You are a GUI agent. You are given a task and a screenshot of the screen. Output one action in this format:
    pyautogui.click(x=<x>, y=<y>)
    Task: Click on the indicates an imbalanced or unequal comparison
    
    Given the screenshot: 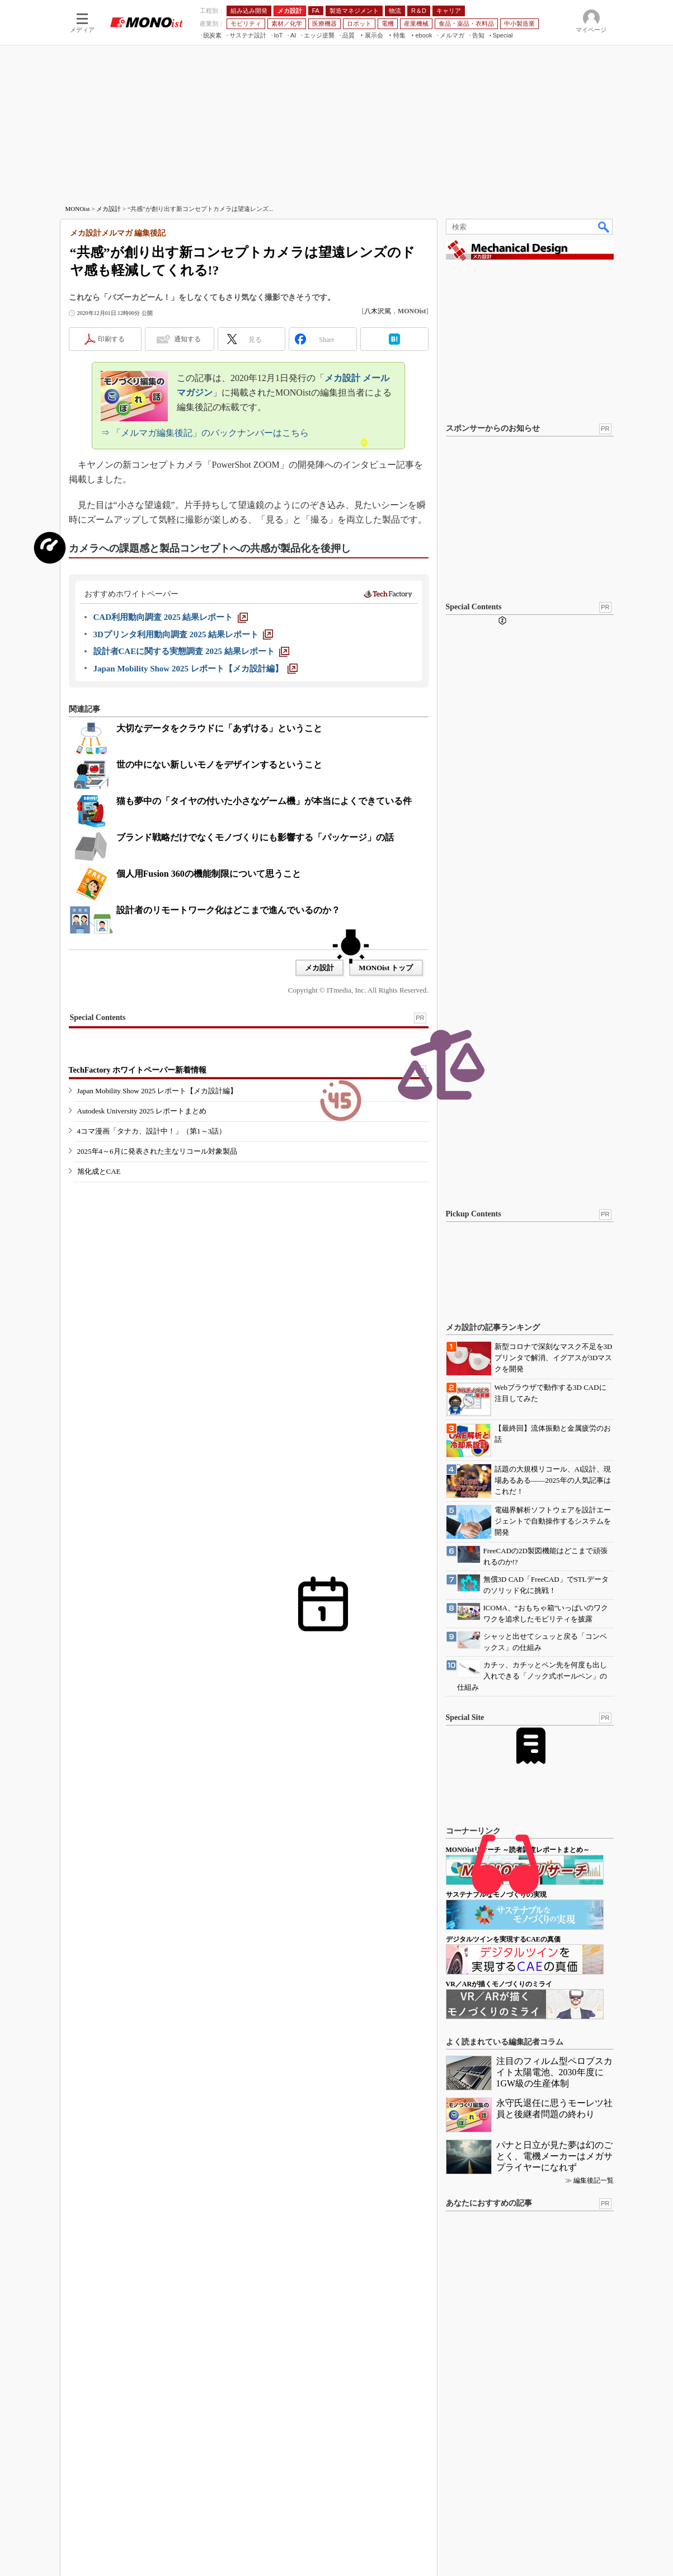 What is the action you would take?
    pyautogui.click(x=441, y=1065)
    